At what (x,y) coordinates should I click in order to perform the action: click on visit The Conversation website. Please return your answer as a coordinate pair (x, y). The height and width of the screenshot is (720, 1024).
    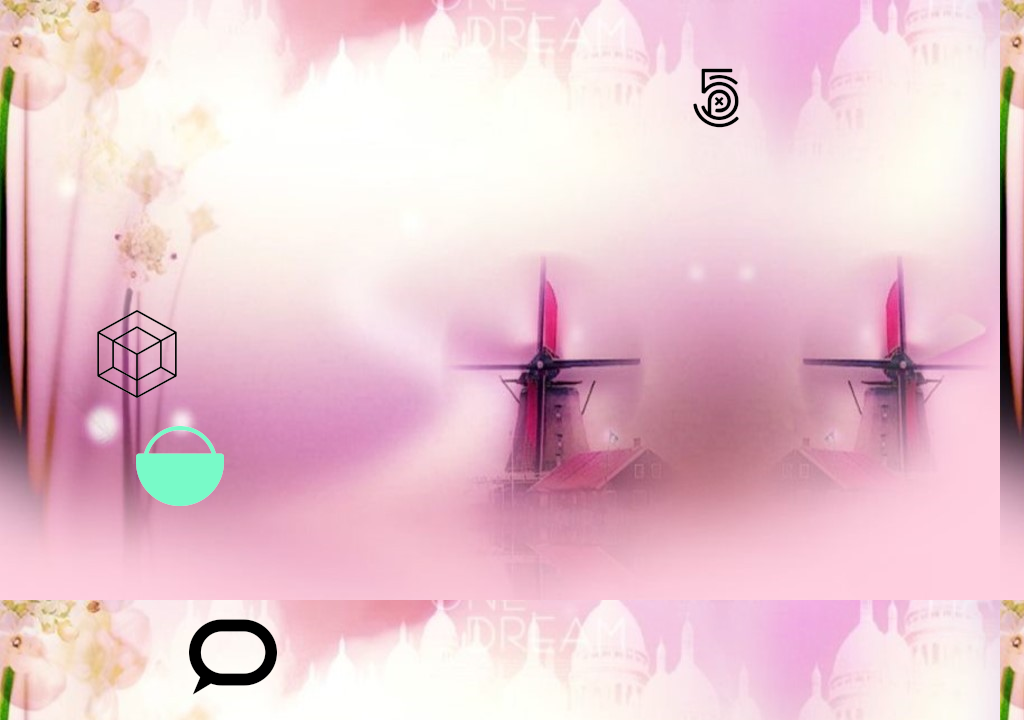
    Looking at the image, I should click on (233, 657).